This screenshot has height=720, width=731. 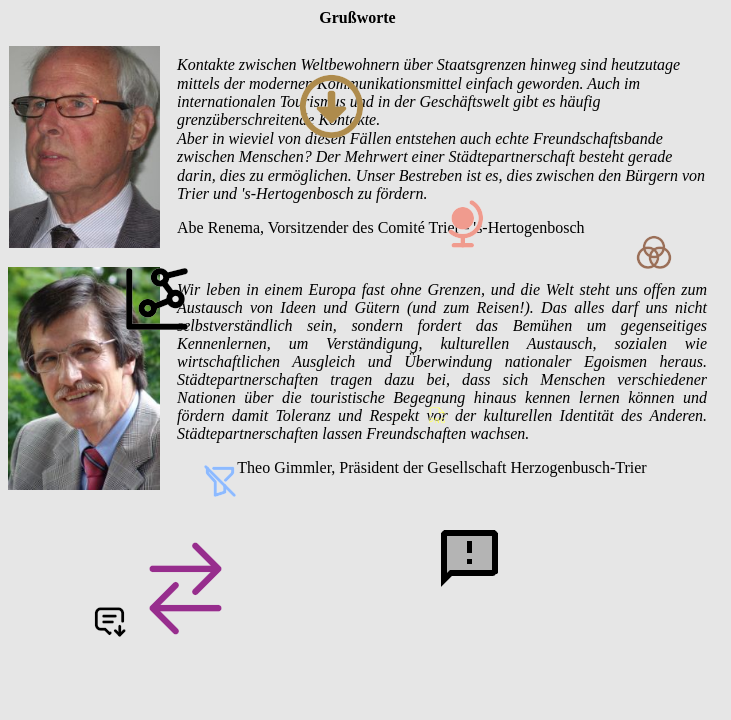 I want to click on submit feedback or report an issue, so click(x=469, y=558).